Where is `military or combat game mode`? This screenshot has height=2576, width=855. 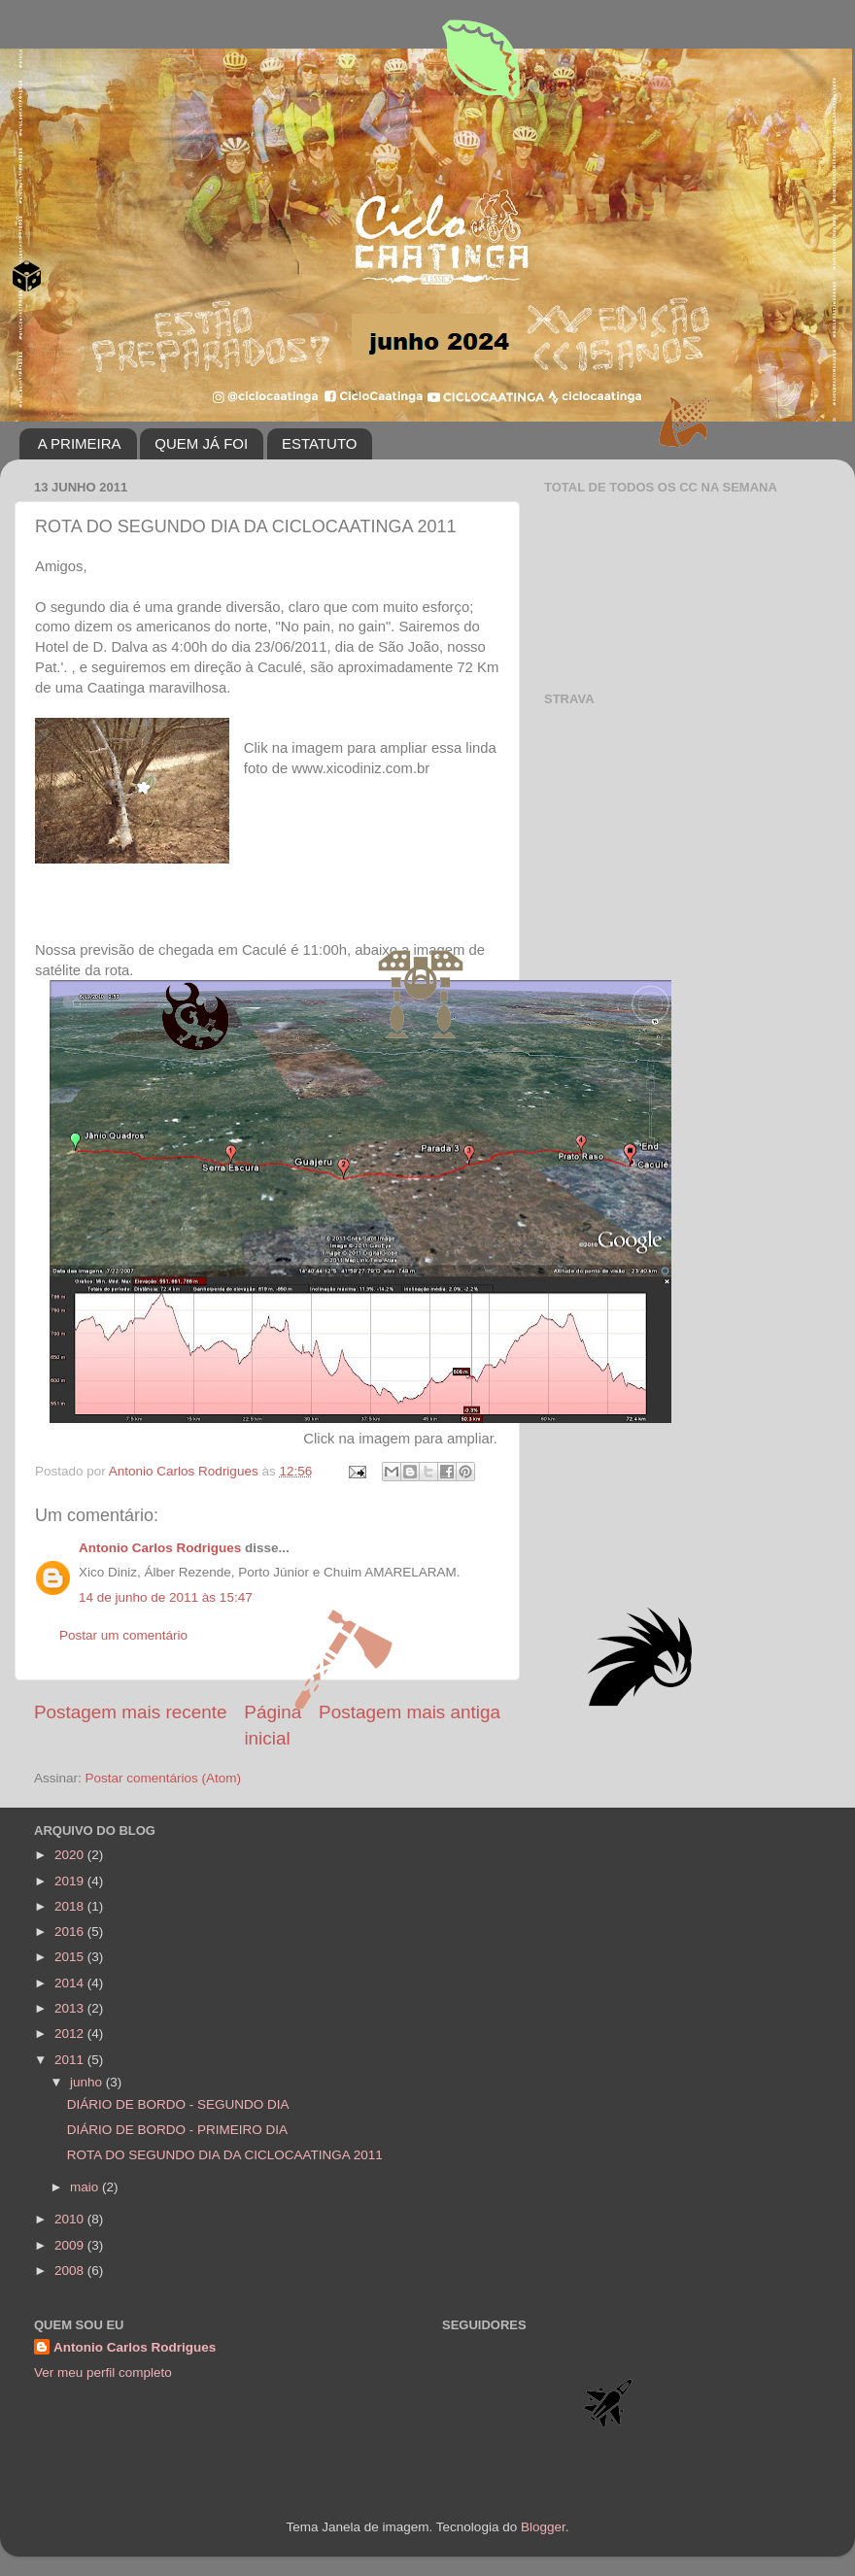
military or combat game mode is located at coordinates (607, 2403).